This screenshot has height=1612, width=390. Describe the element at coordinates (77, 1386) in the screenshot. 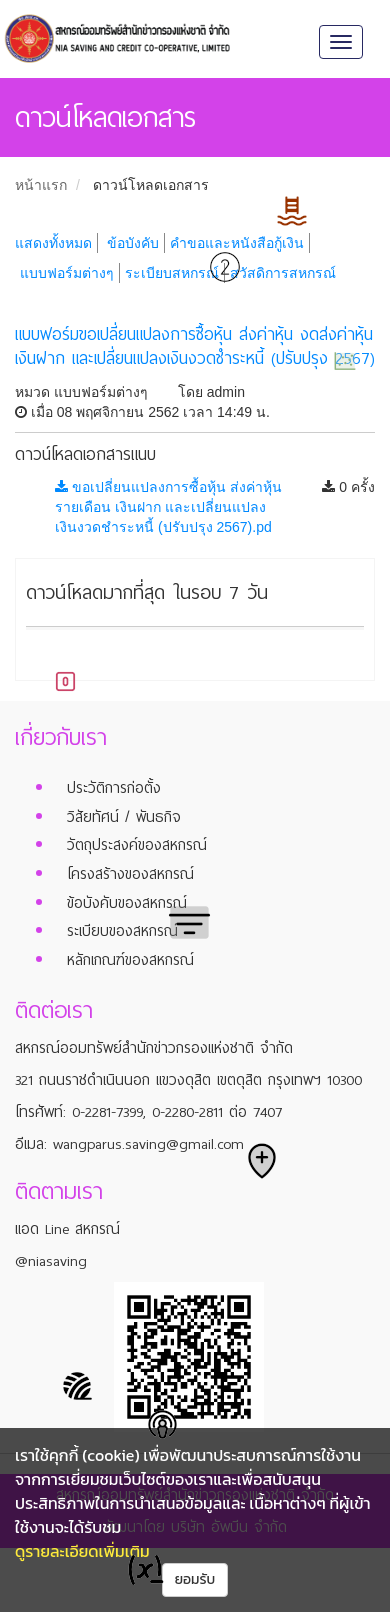

I see `access yarn or knitting-related content` at that location.